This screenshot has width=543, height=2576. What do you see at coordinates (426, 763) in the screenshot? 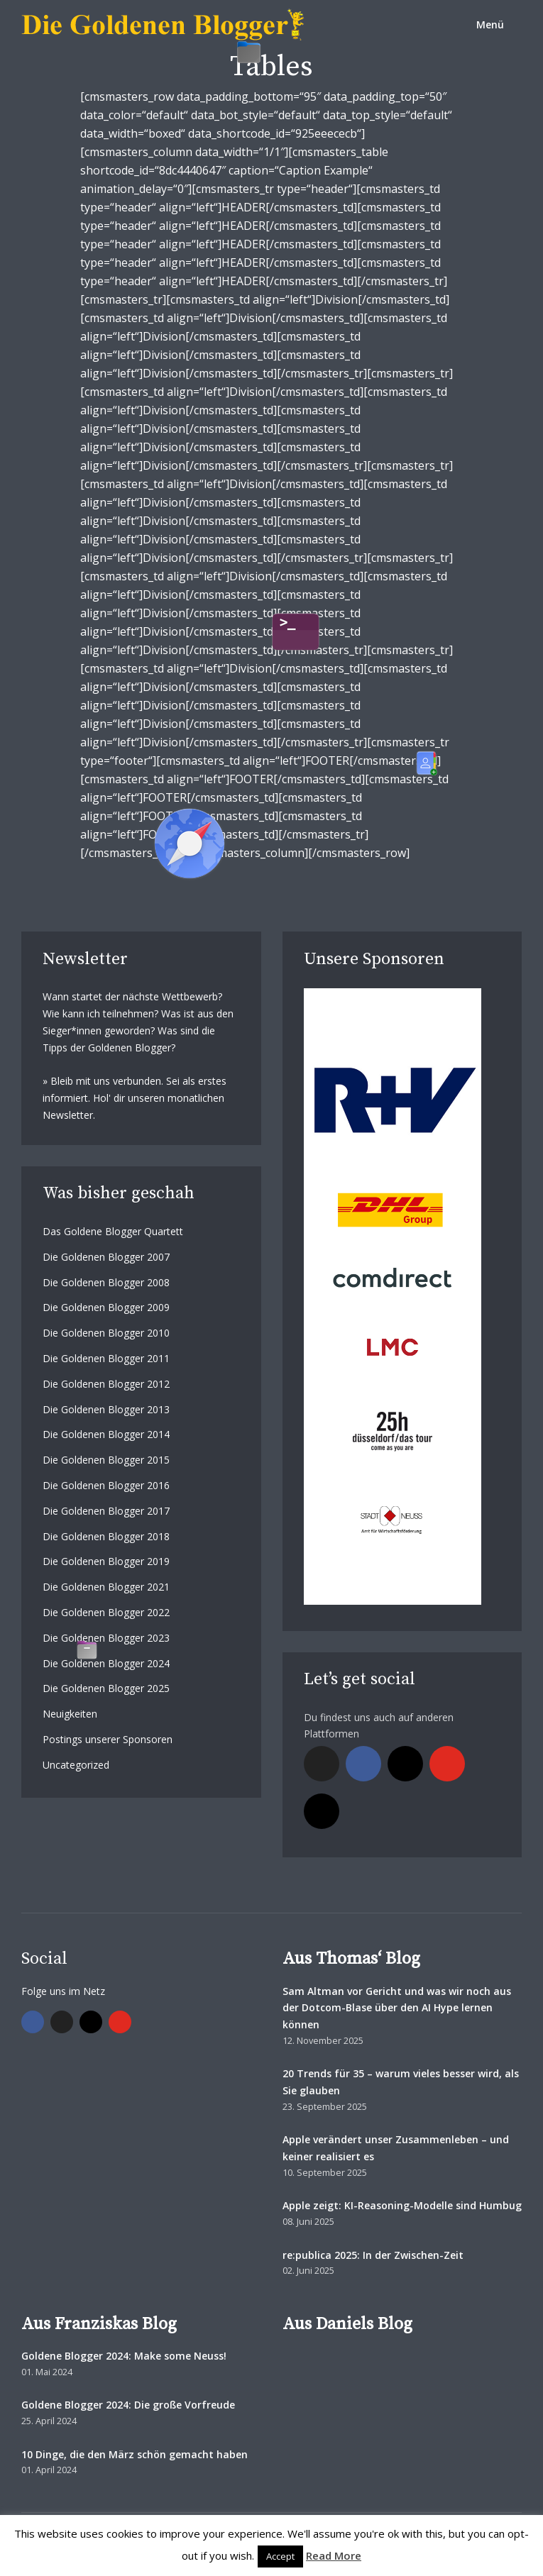
I see `add a new contact` at bounding box center [426, 763].